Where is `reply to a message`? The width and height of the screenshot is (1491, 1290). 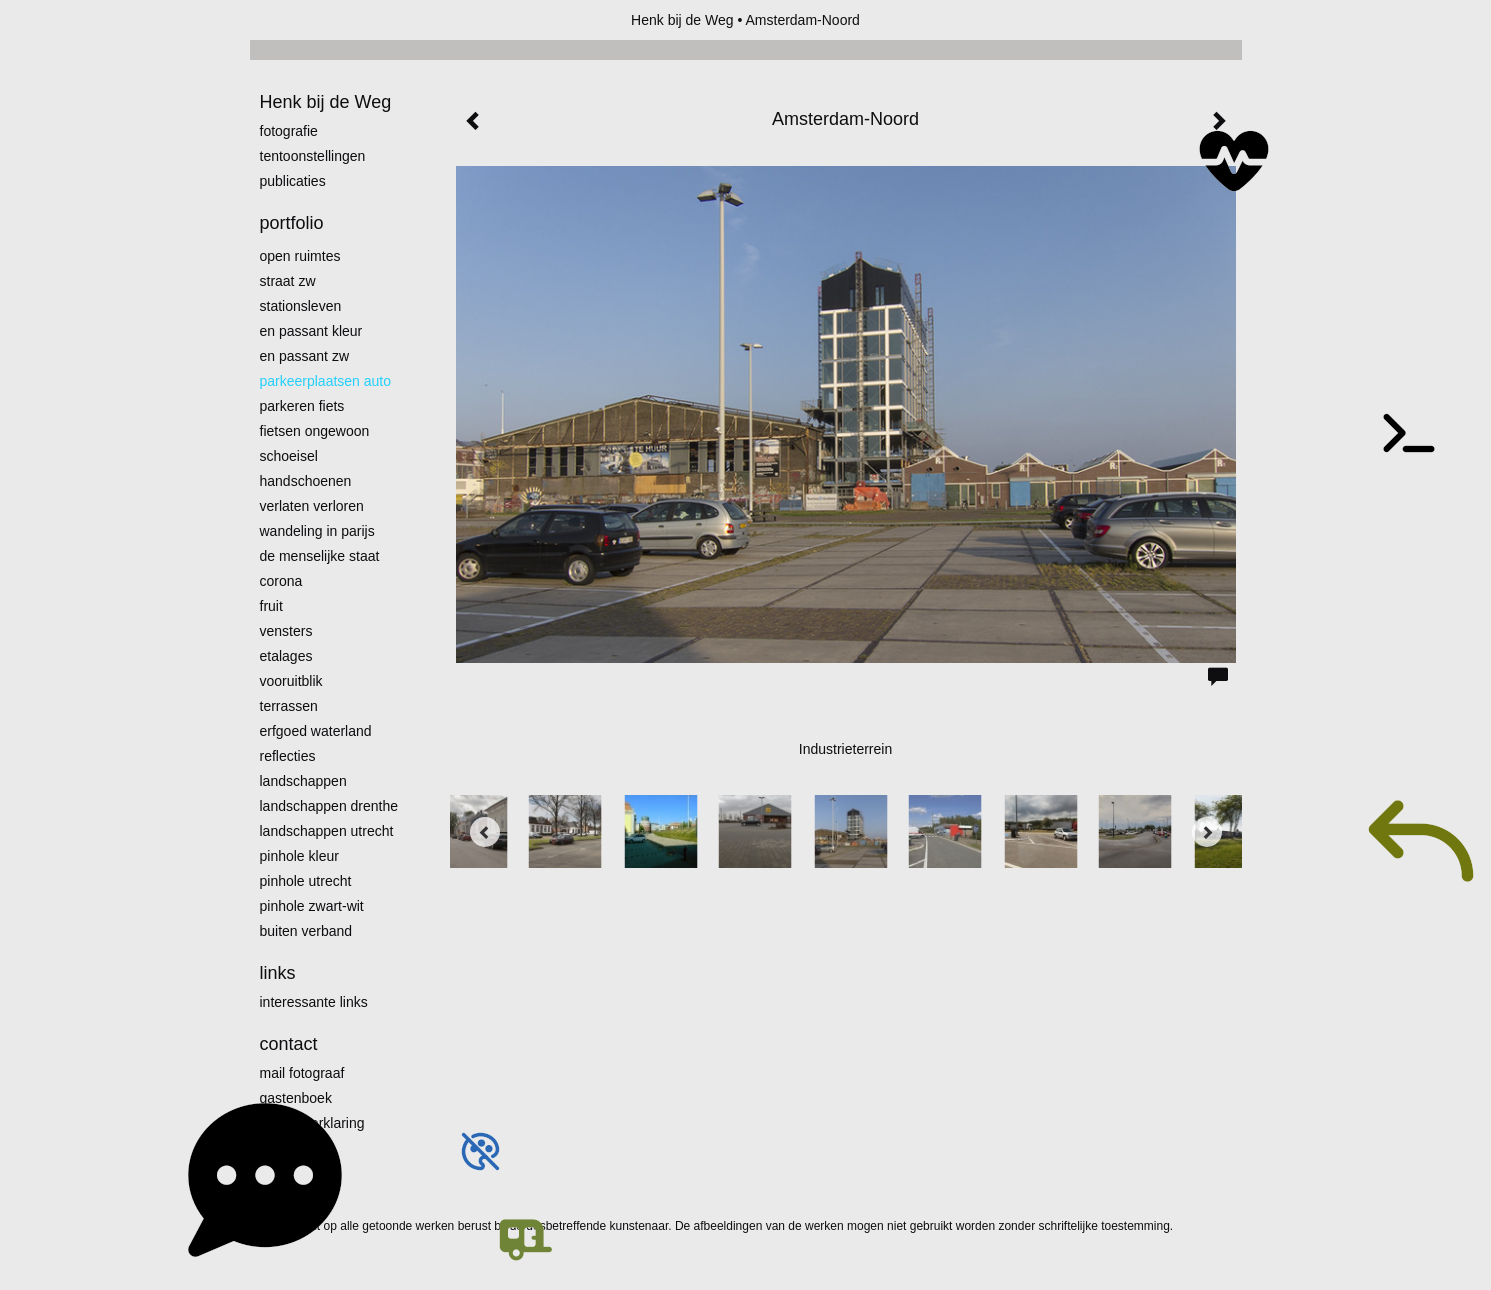 reply to a message is located at coordinates (1421, 841).